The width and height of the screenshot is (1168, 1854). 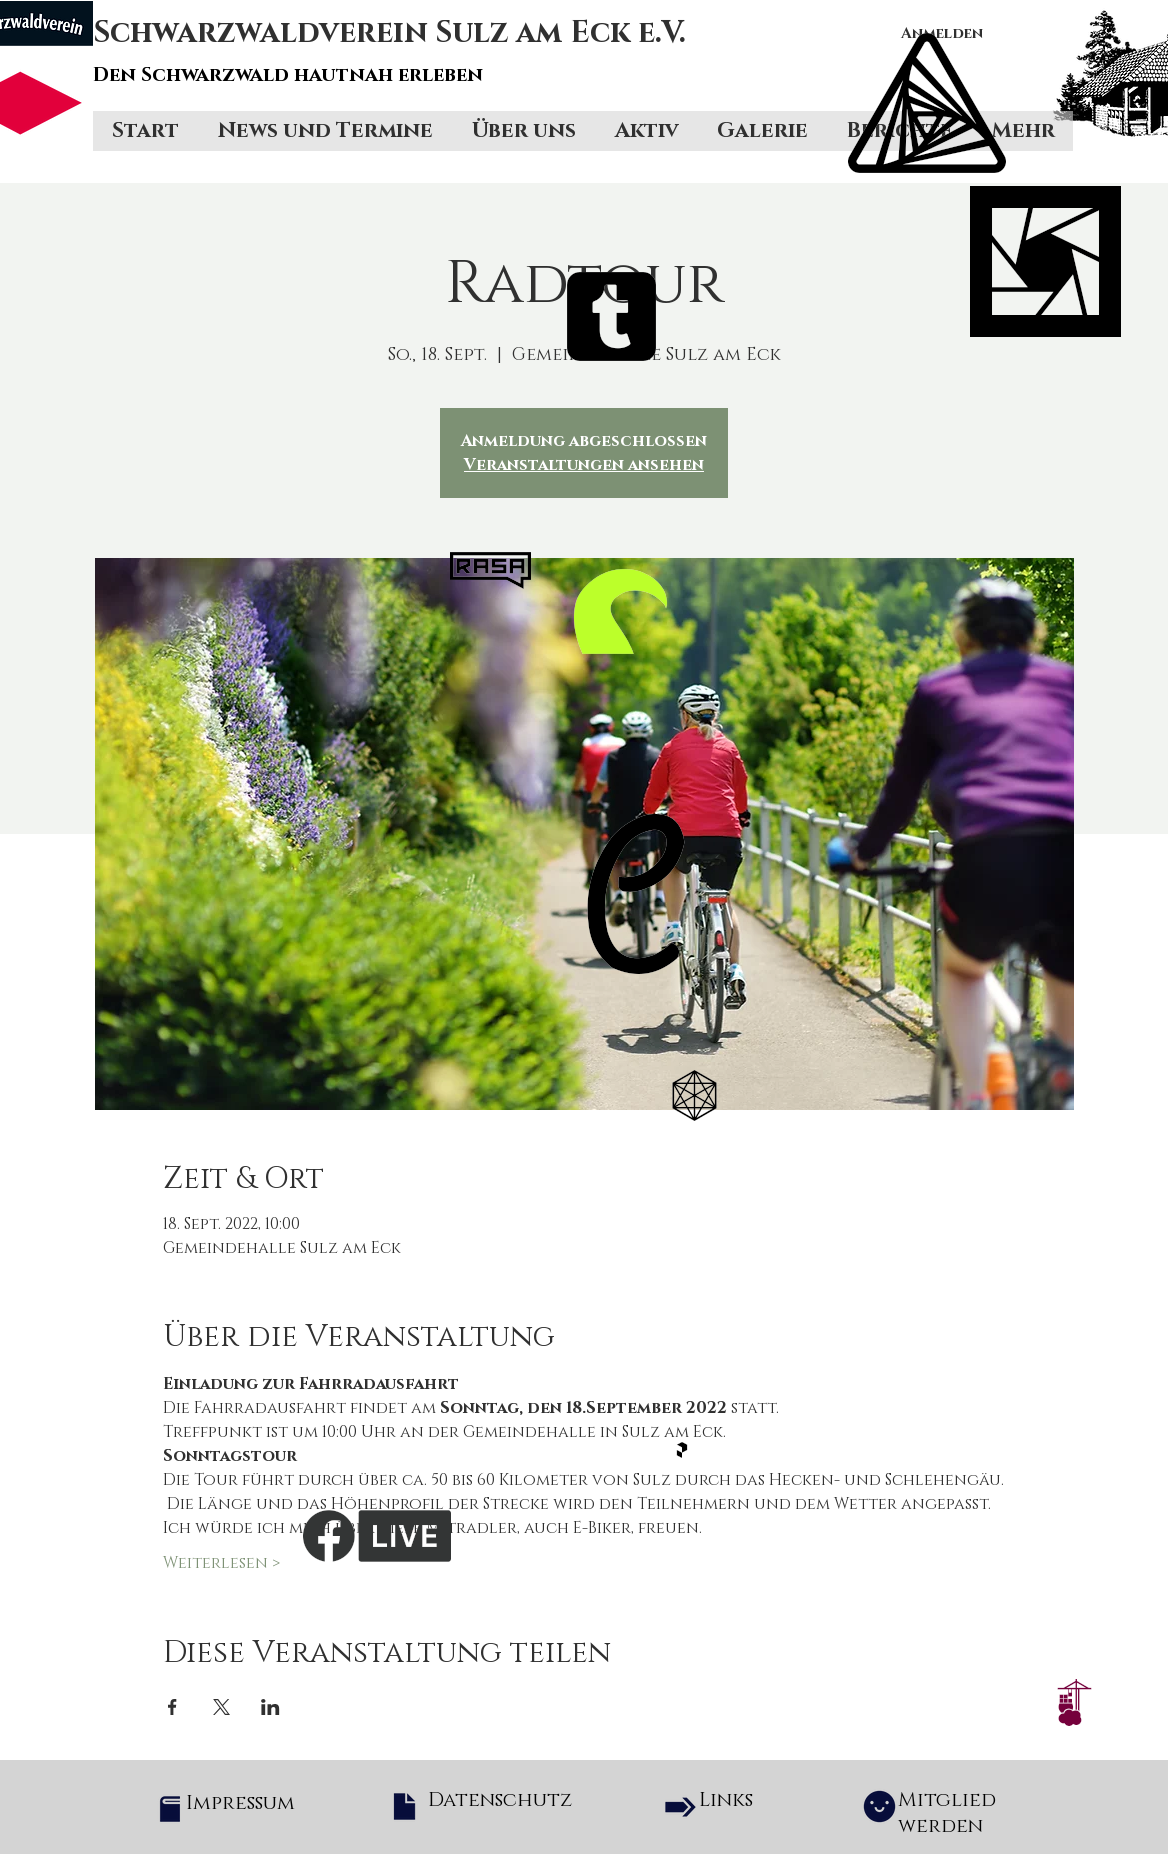 I want to click on prefect logo - a data workflow orchestration platform, so click(x=682, y=1450).